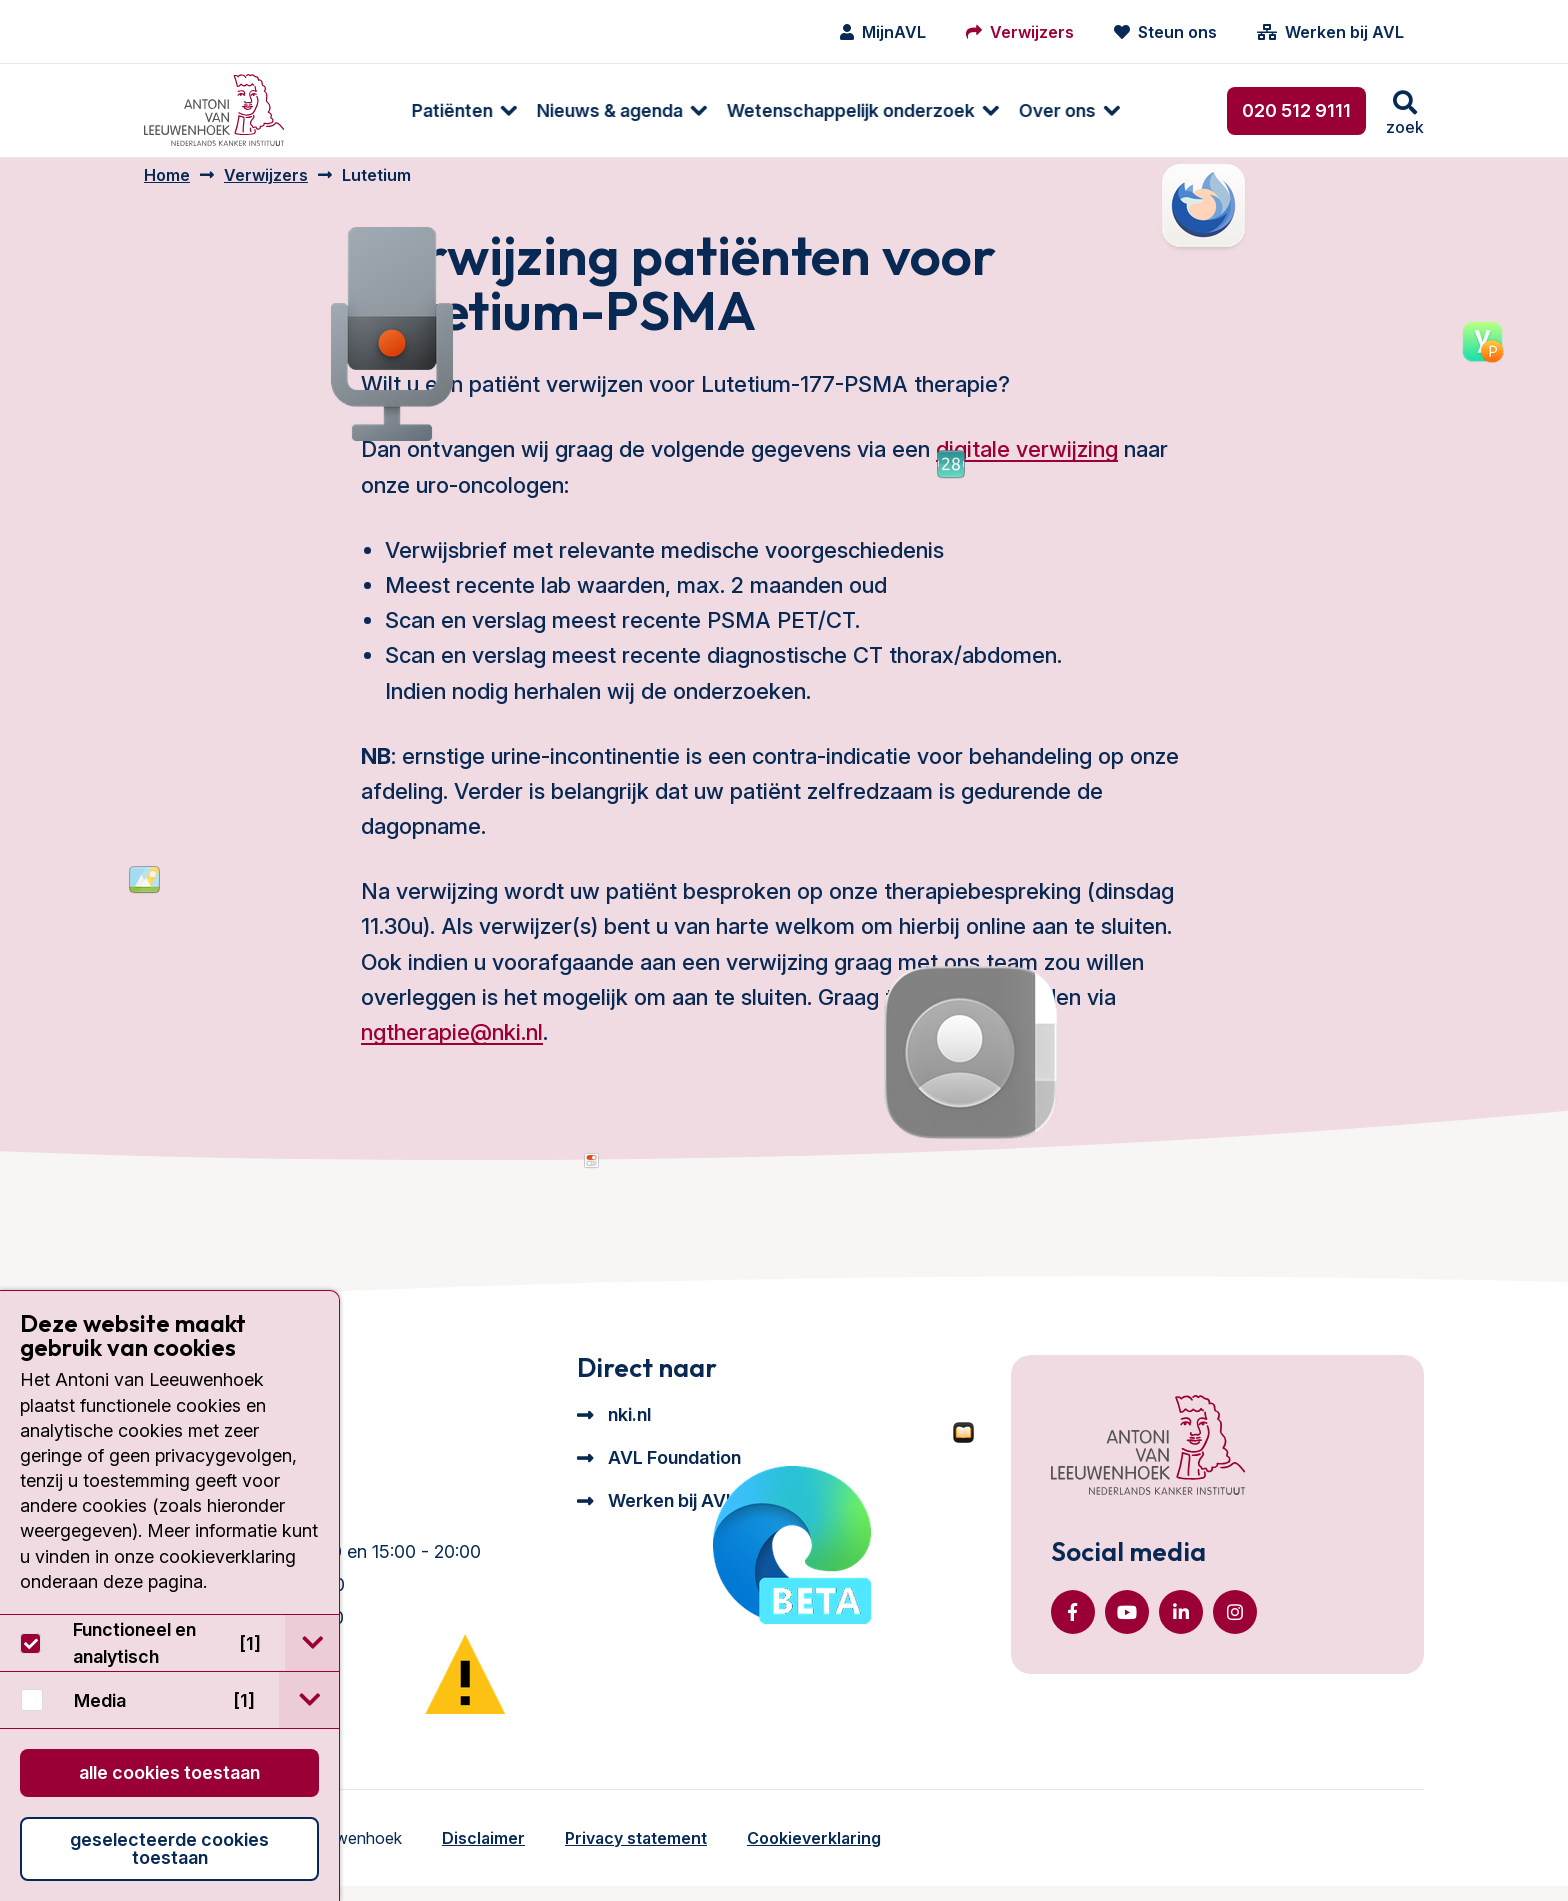 The width and height of the screenshot is (1568, 1901). I want to click on onedrive sync warning or issue detected, so click(434, 1643).